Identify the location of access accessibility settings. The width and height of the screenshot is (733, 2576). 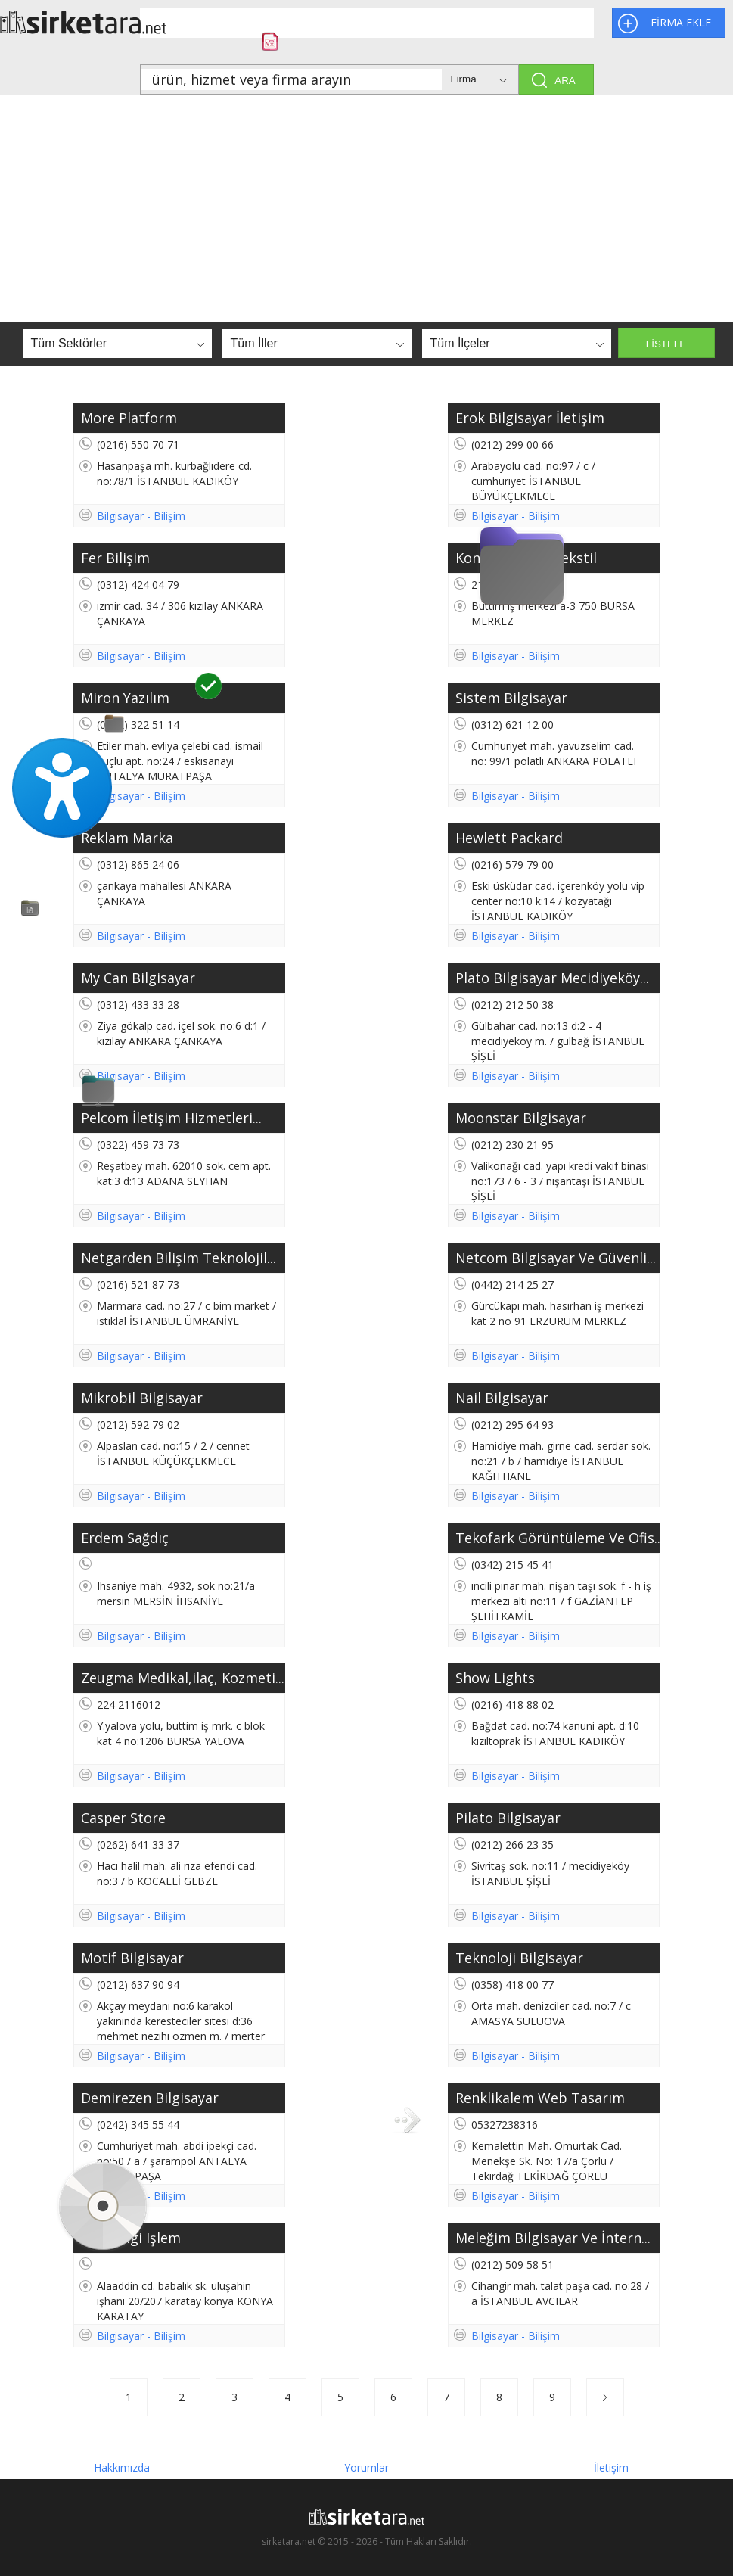
(62, 788).